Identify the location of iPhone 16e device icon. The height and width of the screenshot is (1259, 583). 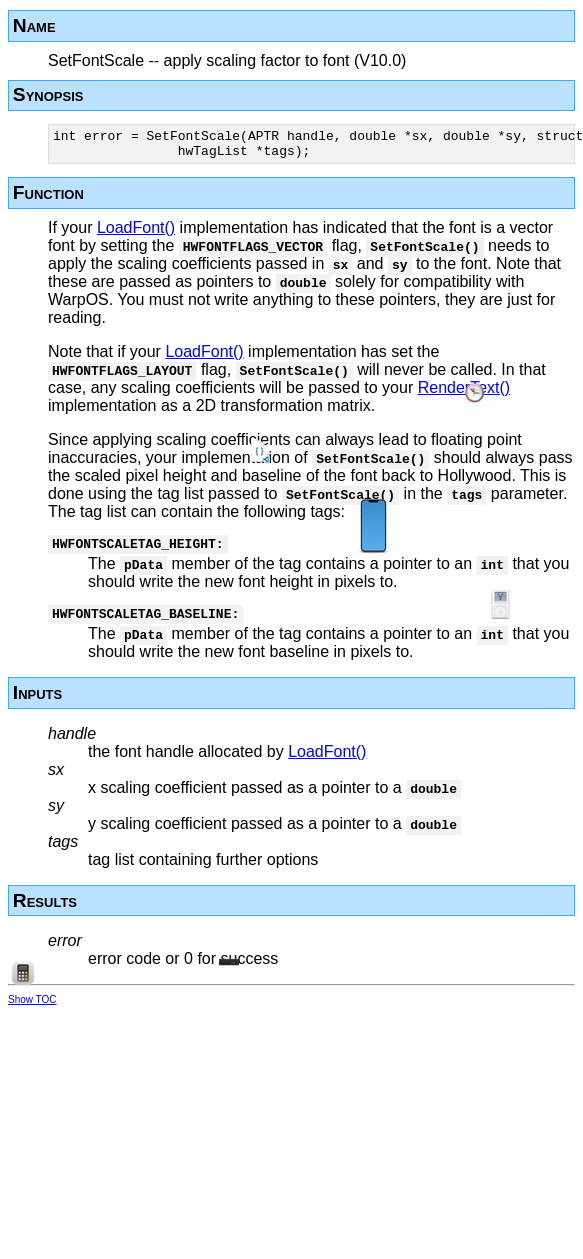
(373, 526).